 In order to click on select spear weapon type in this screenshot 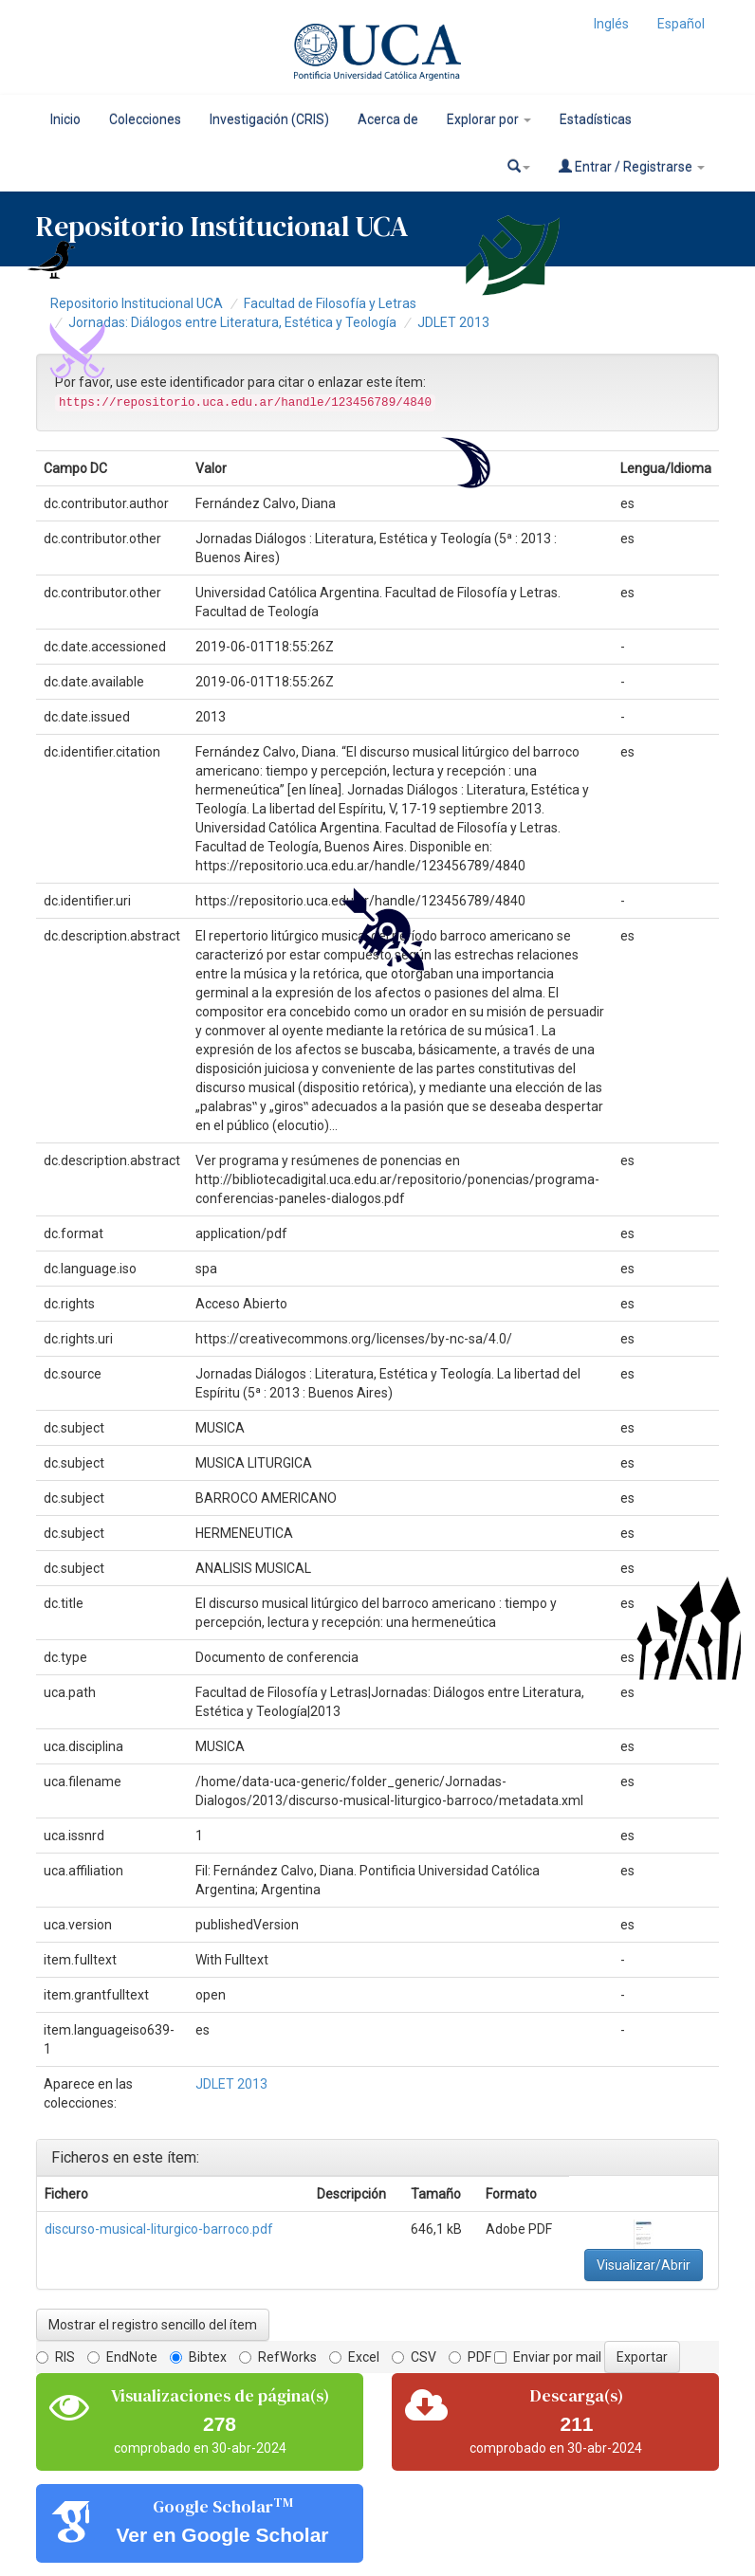, I will do `click(689, 1628)`.